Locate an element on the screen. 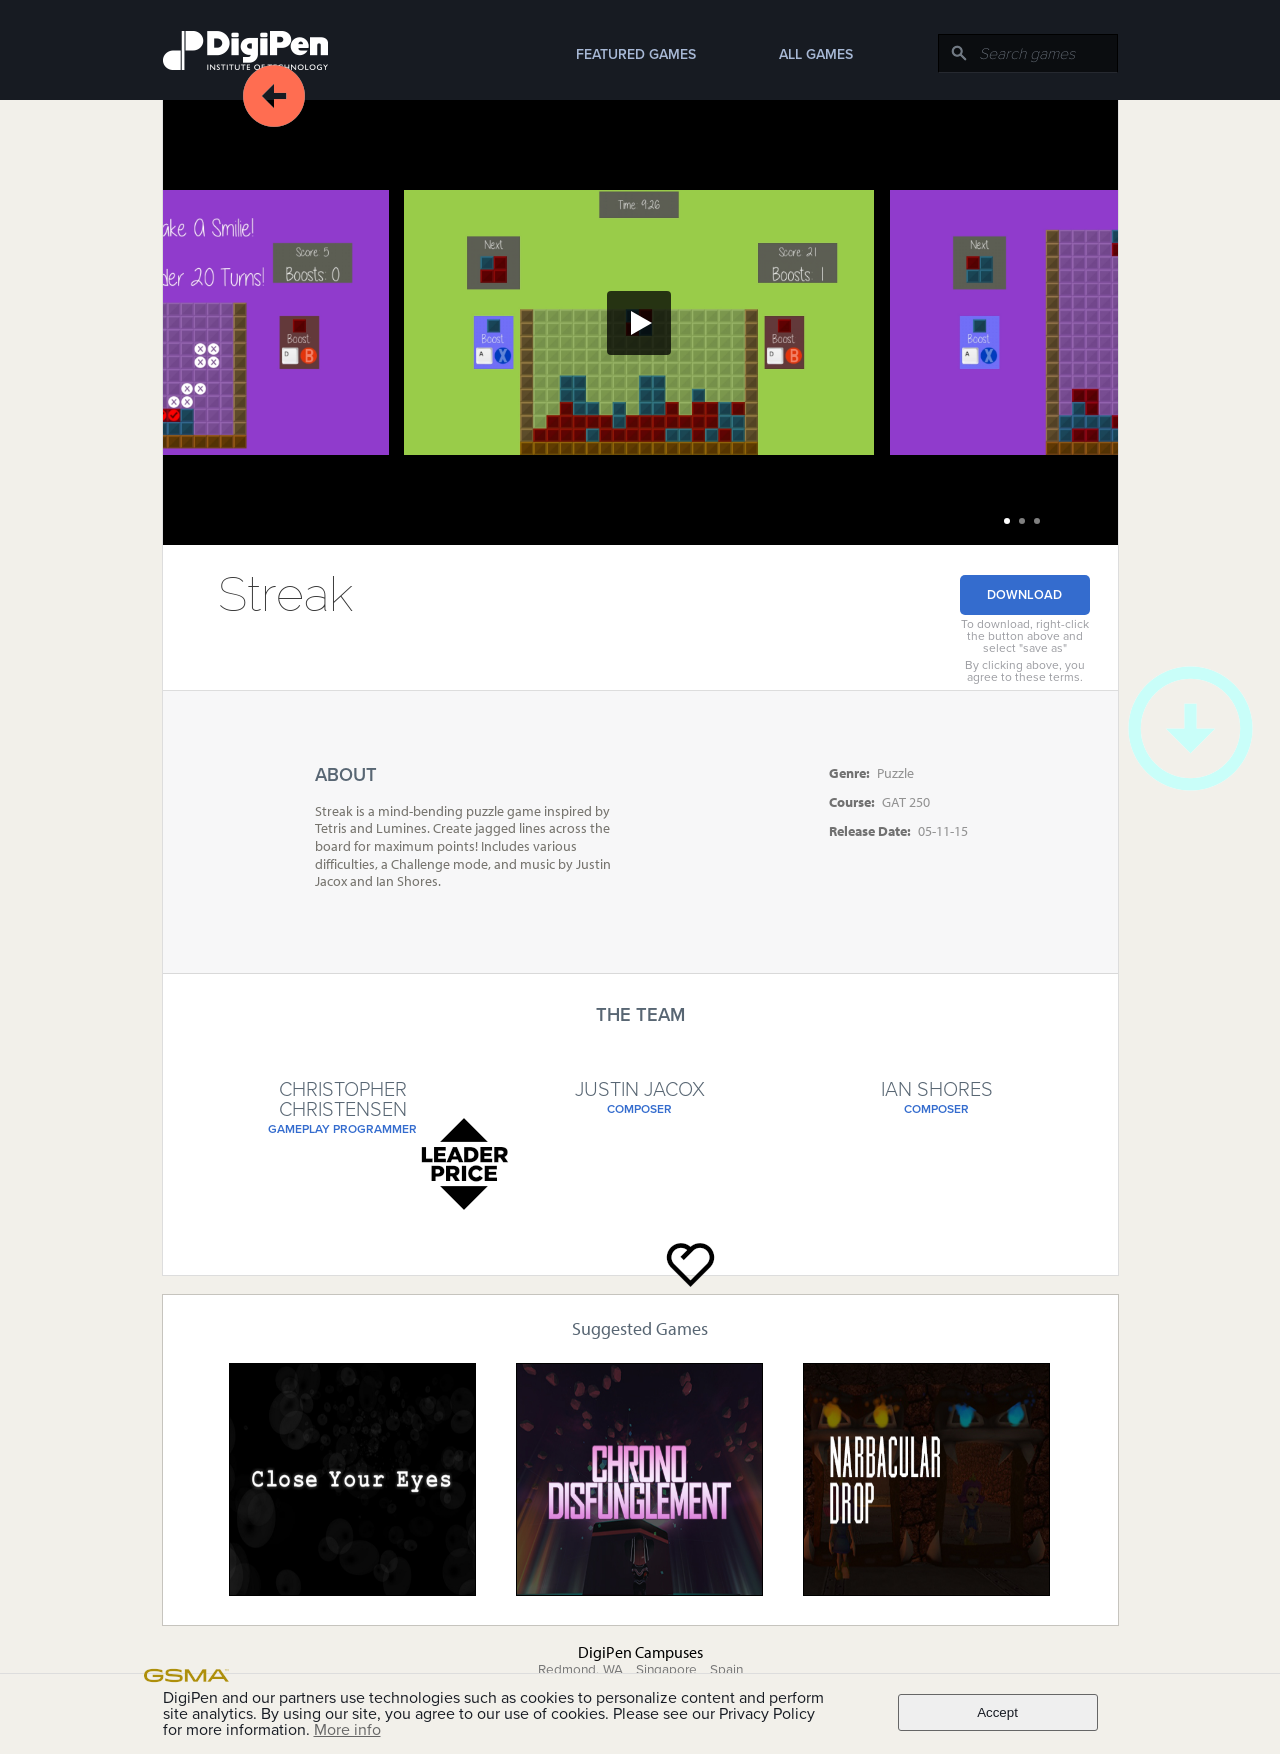 The width and height of the screenshot is (1280, 1754). add item to favorites is located at coordinates (690, 1264).